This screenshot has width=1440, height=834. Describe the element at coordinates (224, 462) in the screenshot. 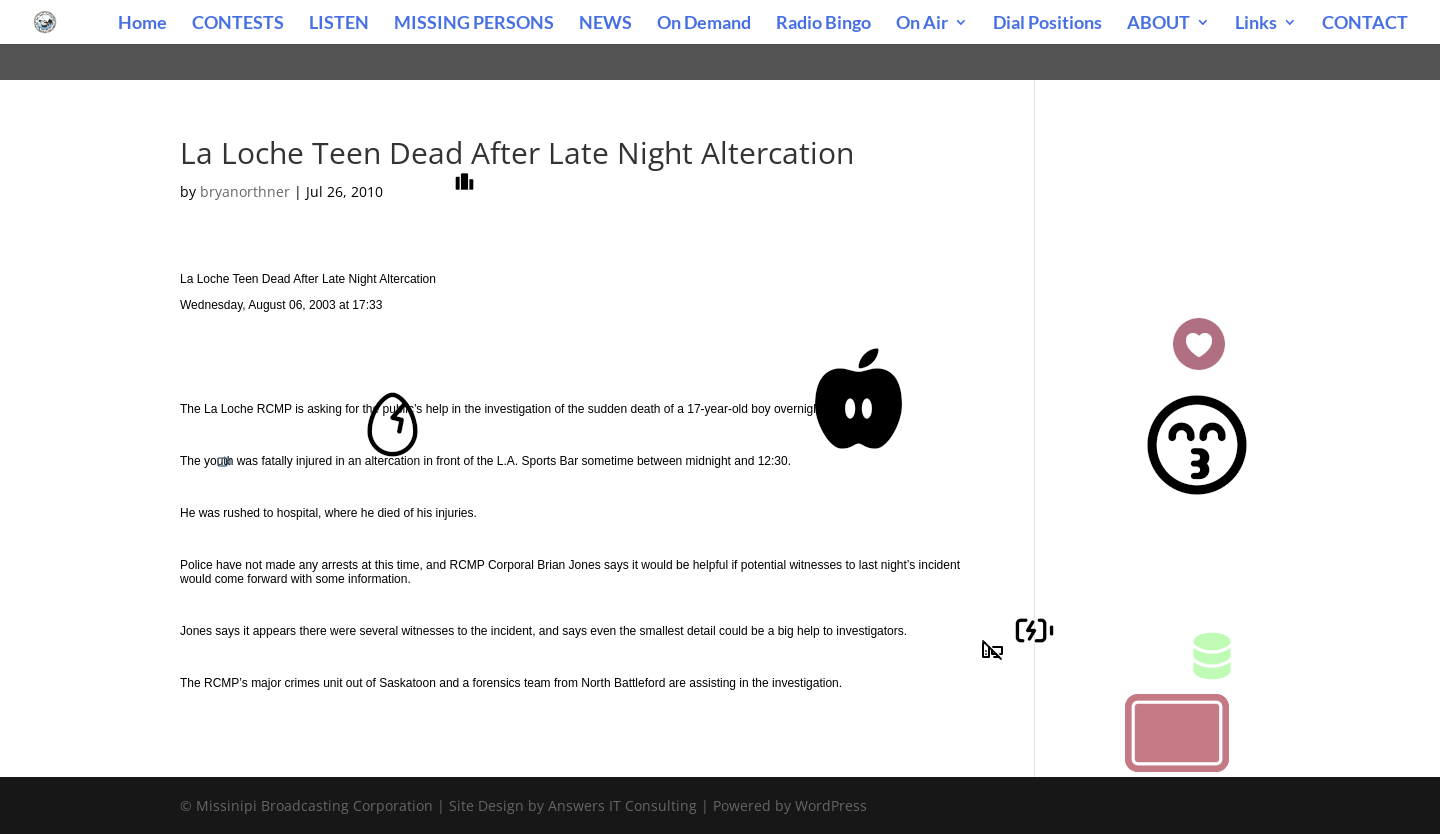

I see `start a video call` at that location.